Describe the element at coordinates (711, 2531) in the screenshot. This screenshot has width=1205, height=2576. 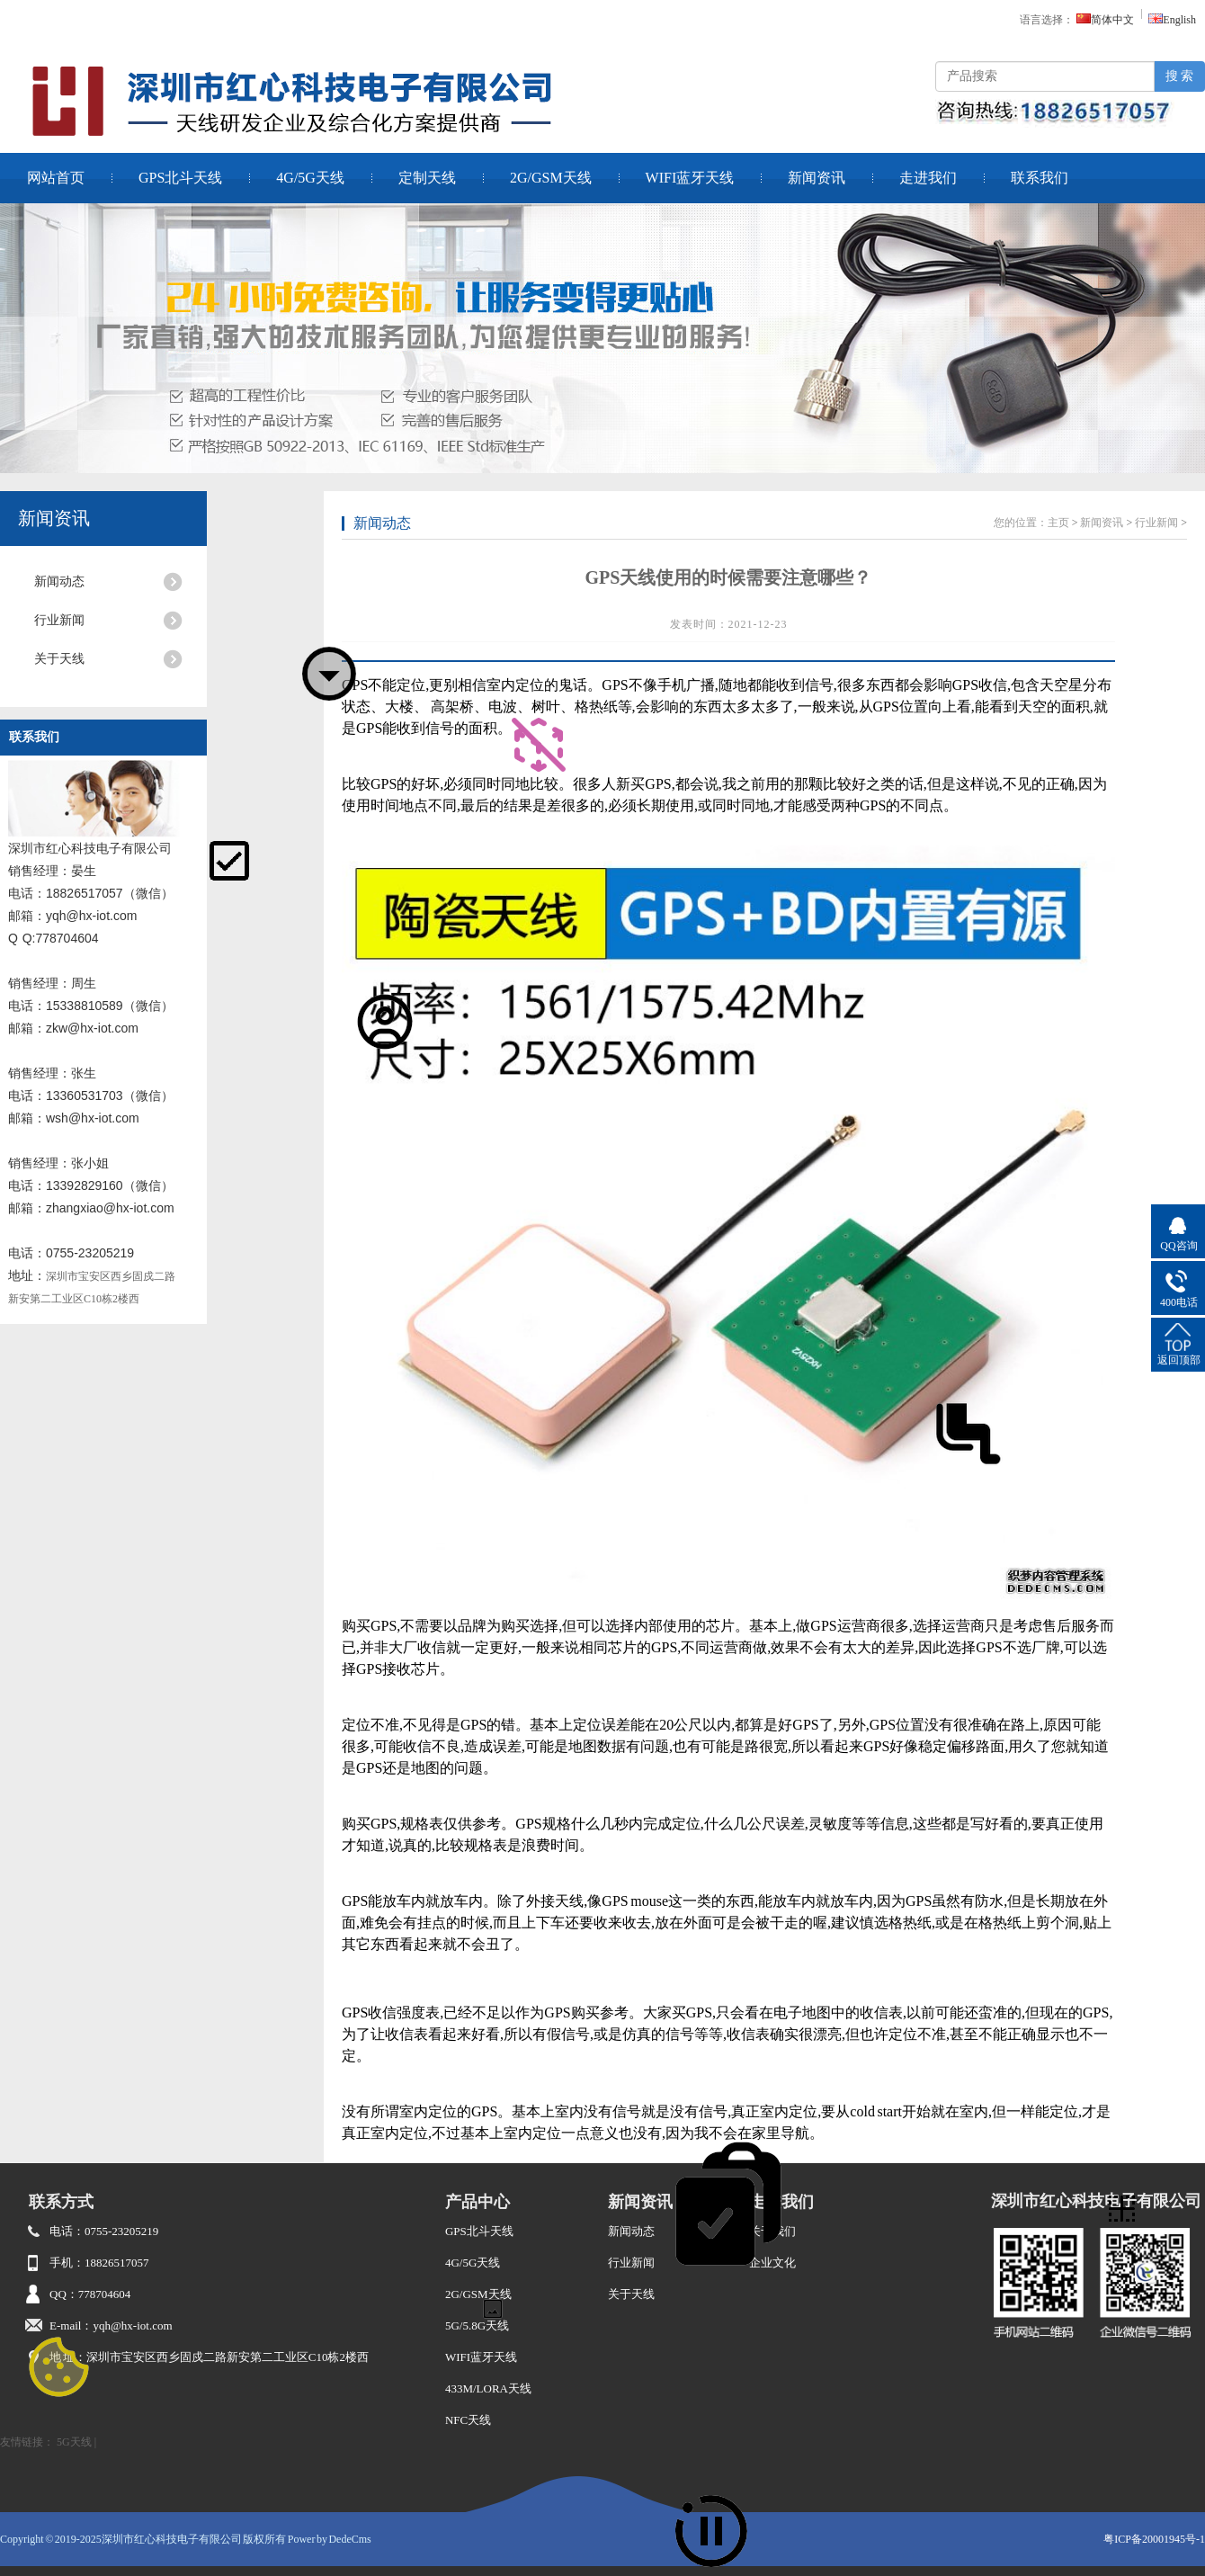
I see `motion photo playback is paused` at that location.